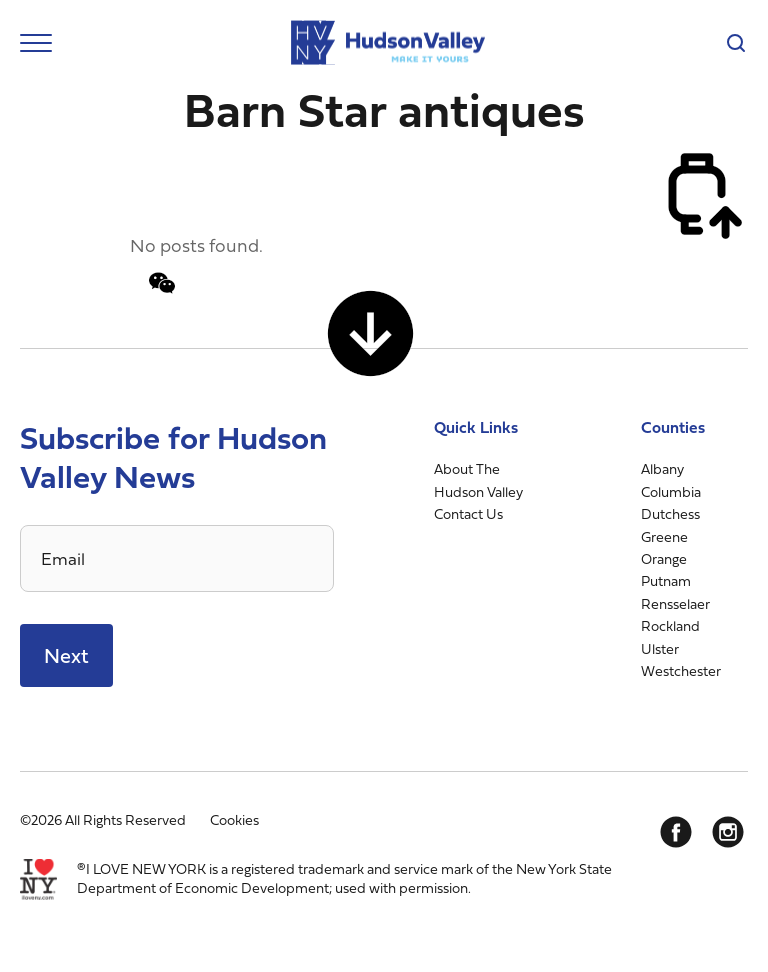 Image resolution: width=768 pixels, height=972 pixels. What do you see at coordinates (697, 194) in the screenshot?
I see `upload data from smartwatch` at bounding box center [697, 194].